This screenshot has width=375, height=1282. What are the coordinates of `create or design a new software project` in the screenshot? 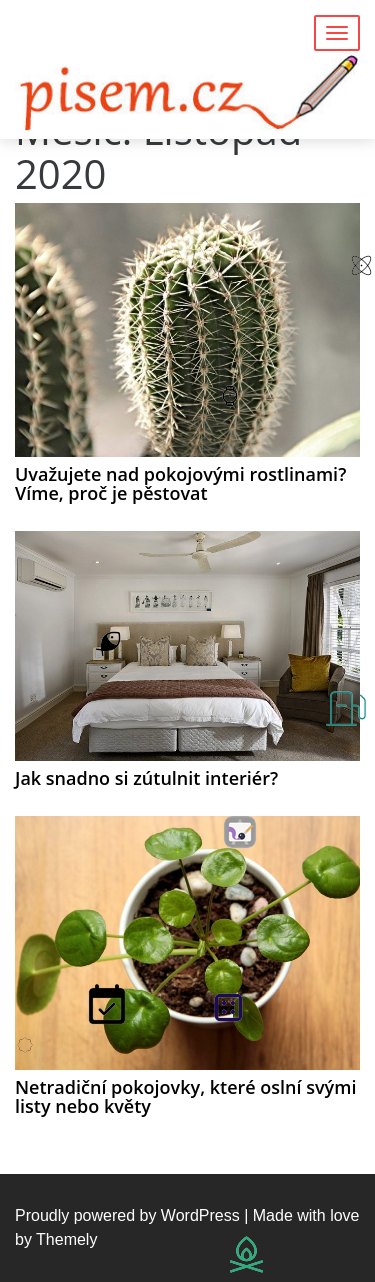 It's located at (240, 832).